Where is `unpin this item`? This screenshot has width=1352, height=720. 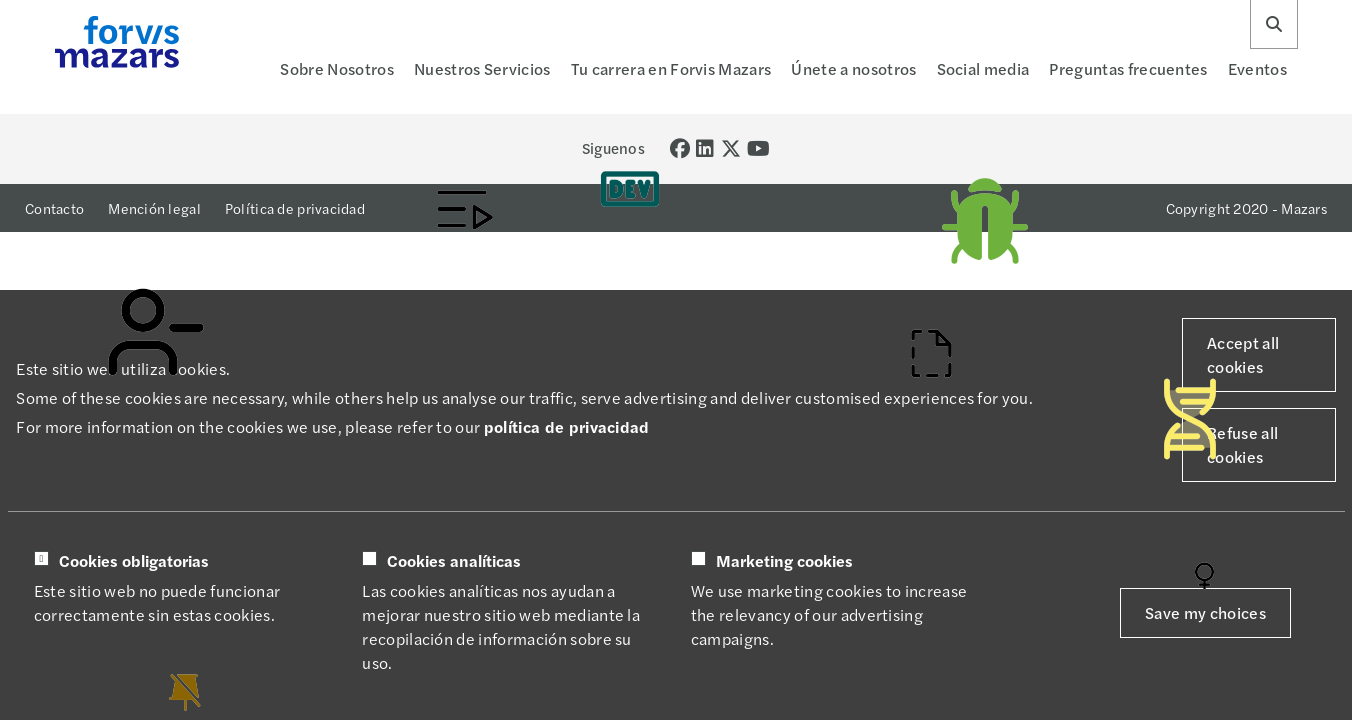 unpin this item is located at coordinates (185, 690).